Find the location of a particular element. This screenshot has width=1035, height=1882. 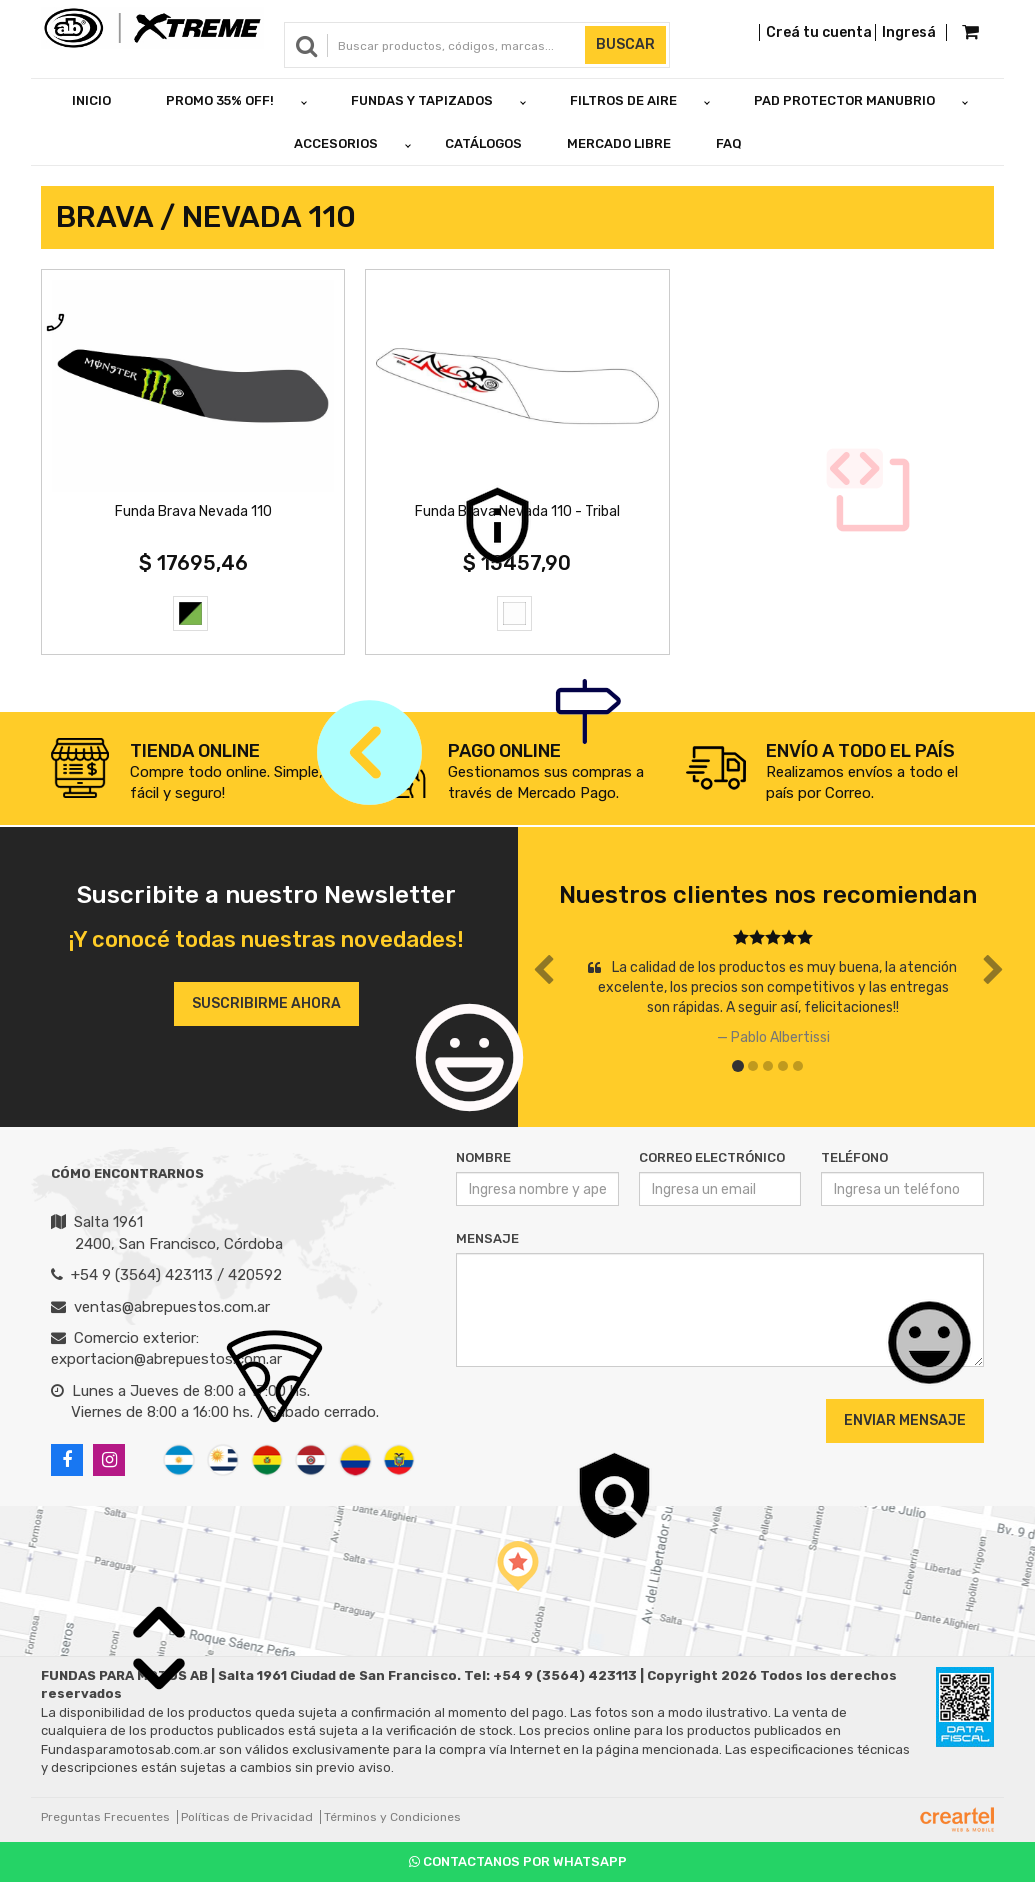

view privacy policy or security information is located at coordinates (497, 525).